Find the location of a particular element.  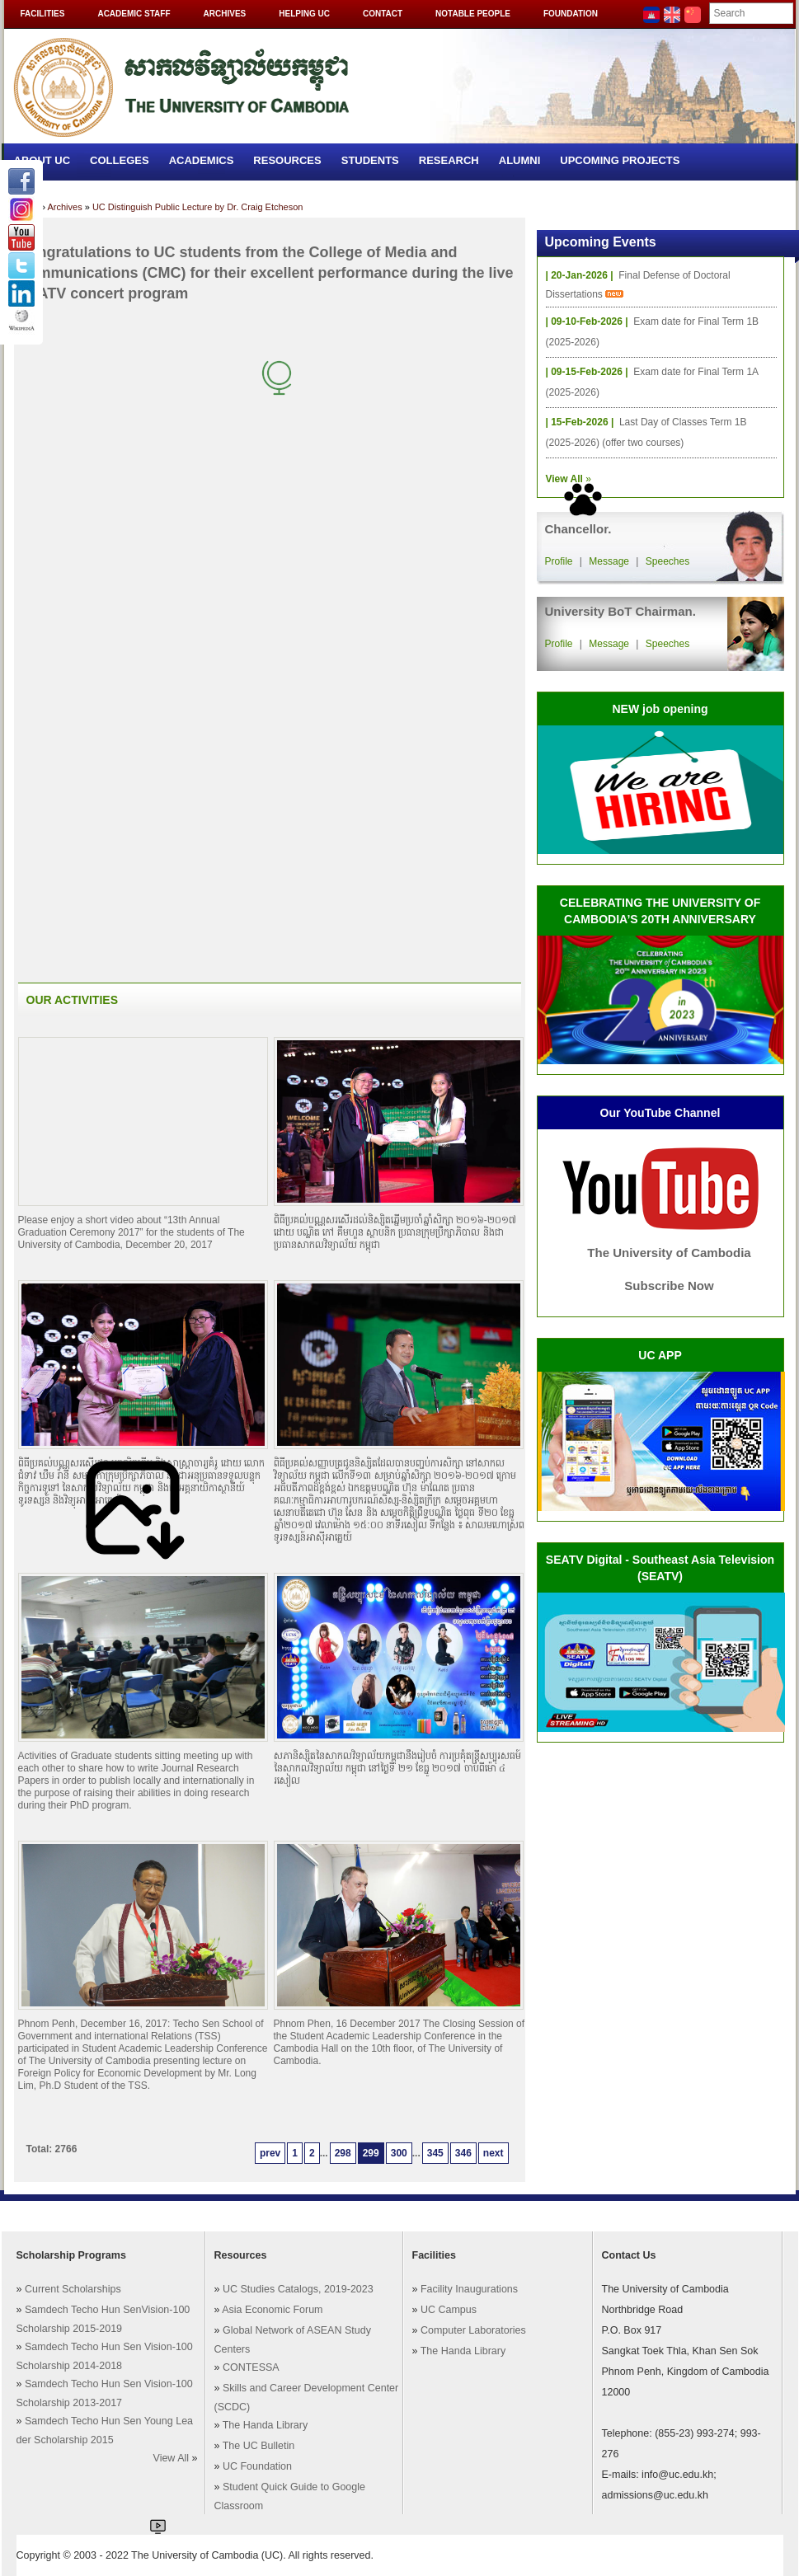

access global or international settings is located at coordinates (278, 377).